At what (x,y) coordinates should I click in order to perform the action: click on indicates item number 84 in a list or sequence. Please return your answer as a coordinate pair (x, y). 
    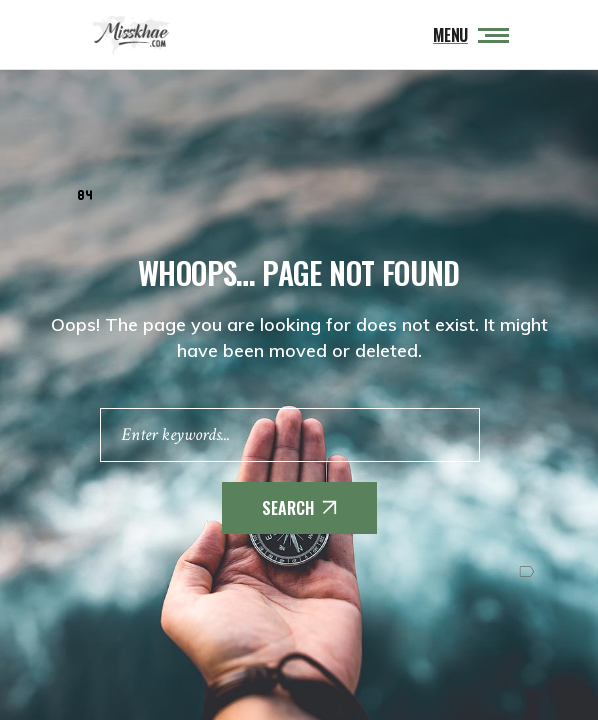
    Looking at the image, I should click on (85, 195).